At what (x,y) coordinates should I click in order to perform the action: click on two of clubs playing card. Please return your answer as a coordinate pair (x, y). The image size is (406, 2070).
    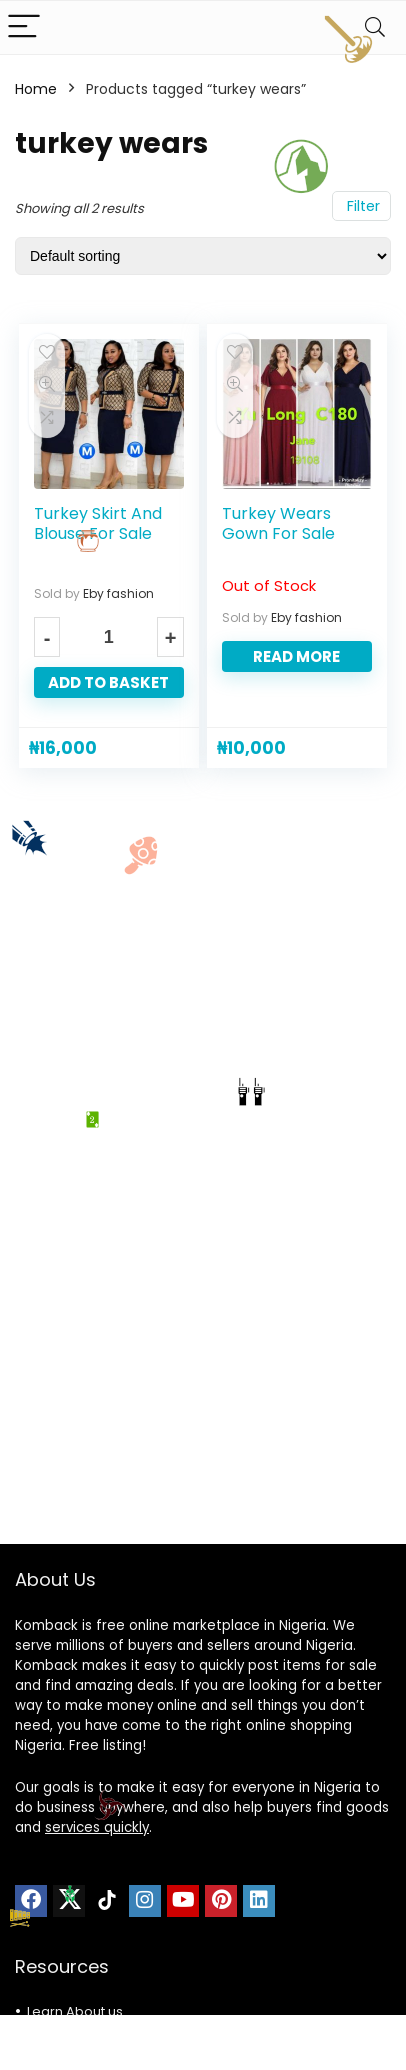
    Looking at the image, I should click on (92, 1119).